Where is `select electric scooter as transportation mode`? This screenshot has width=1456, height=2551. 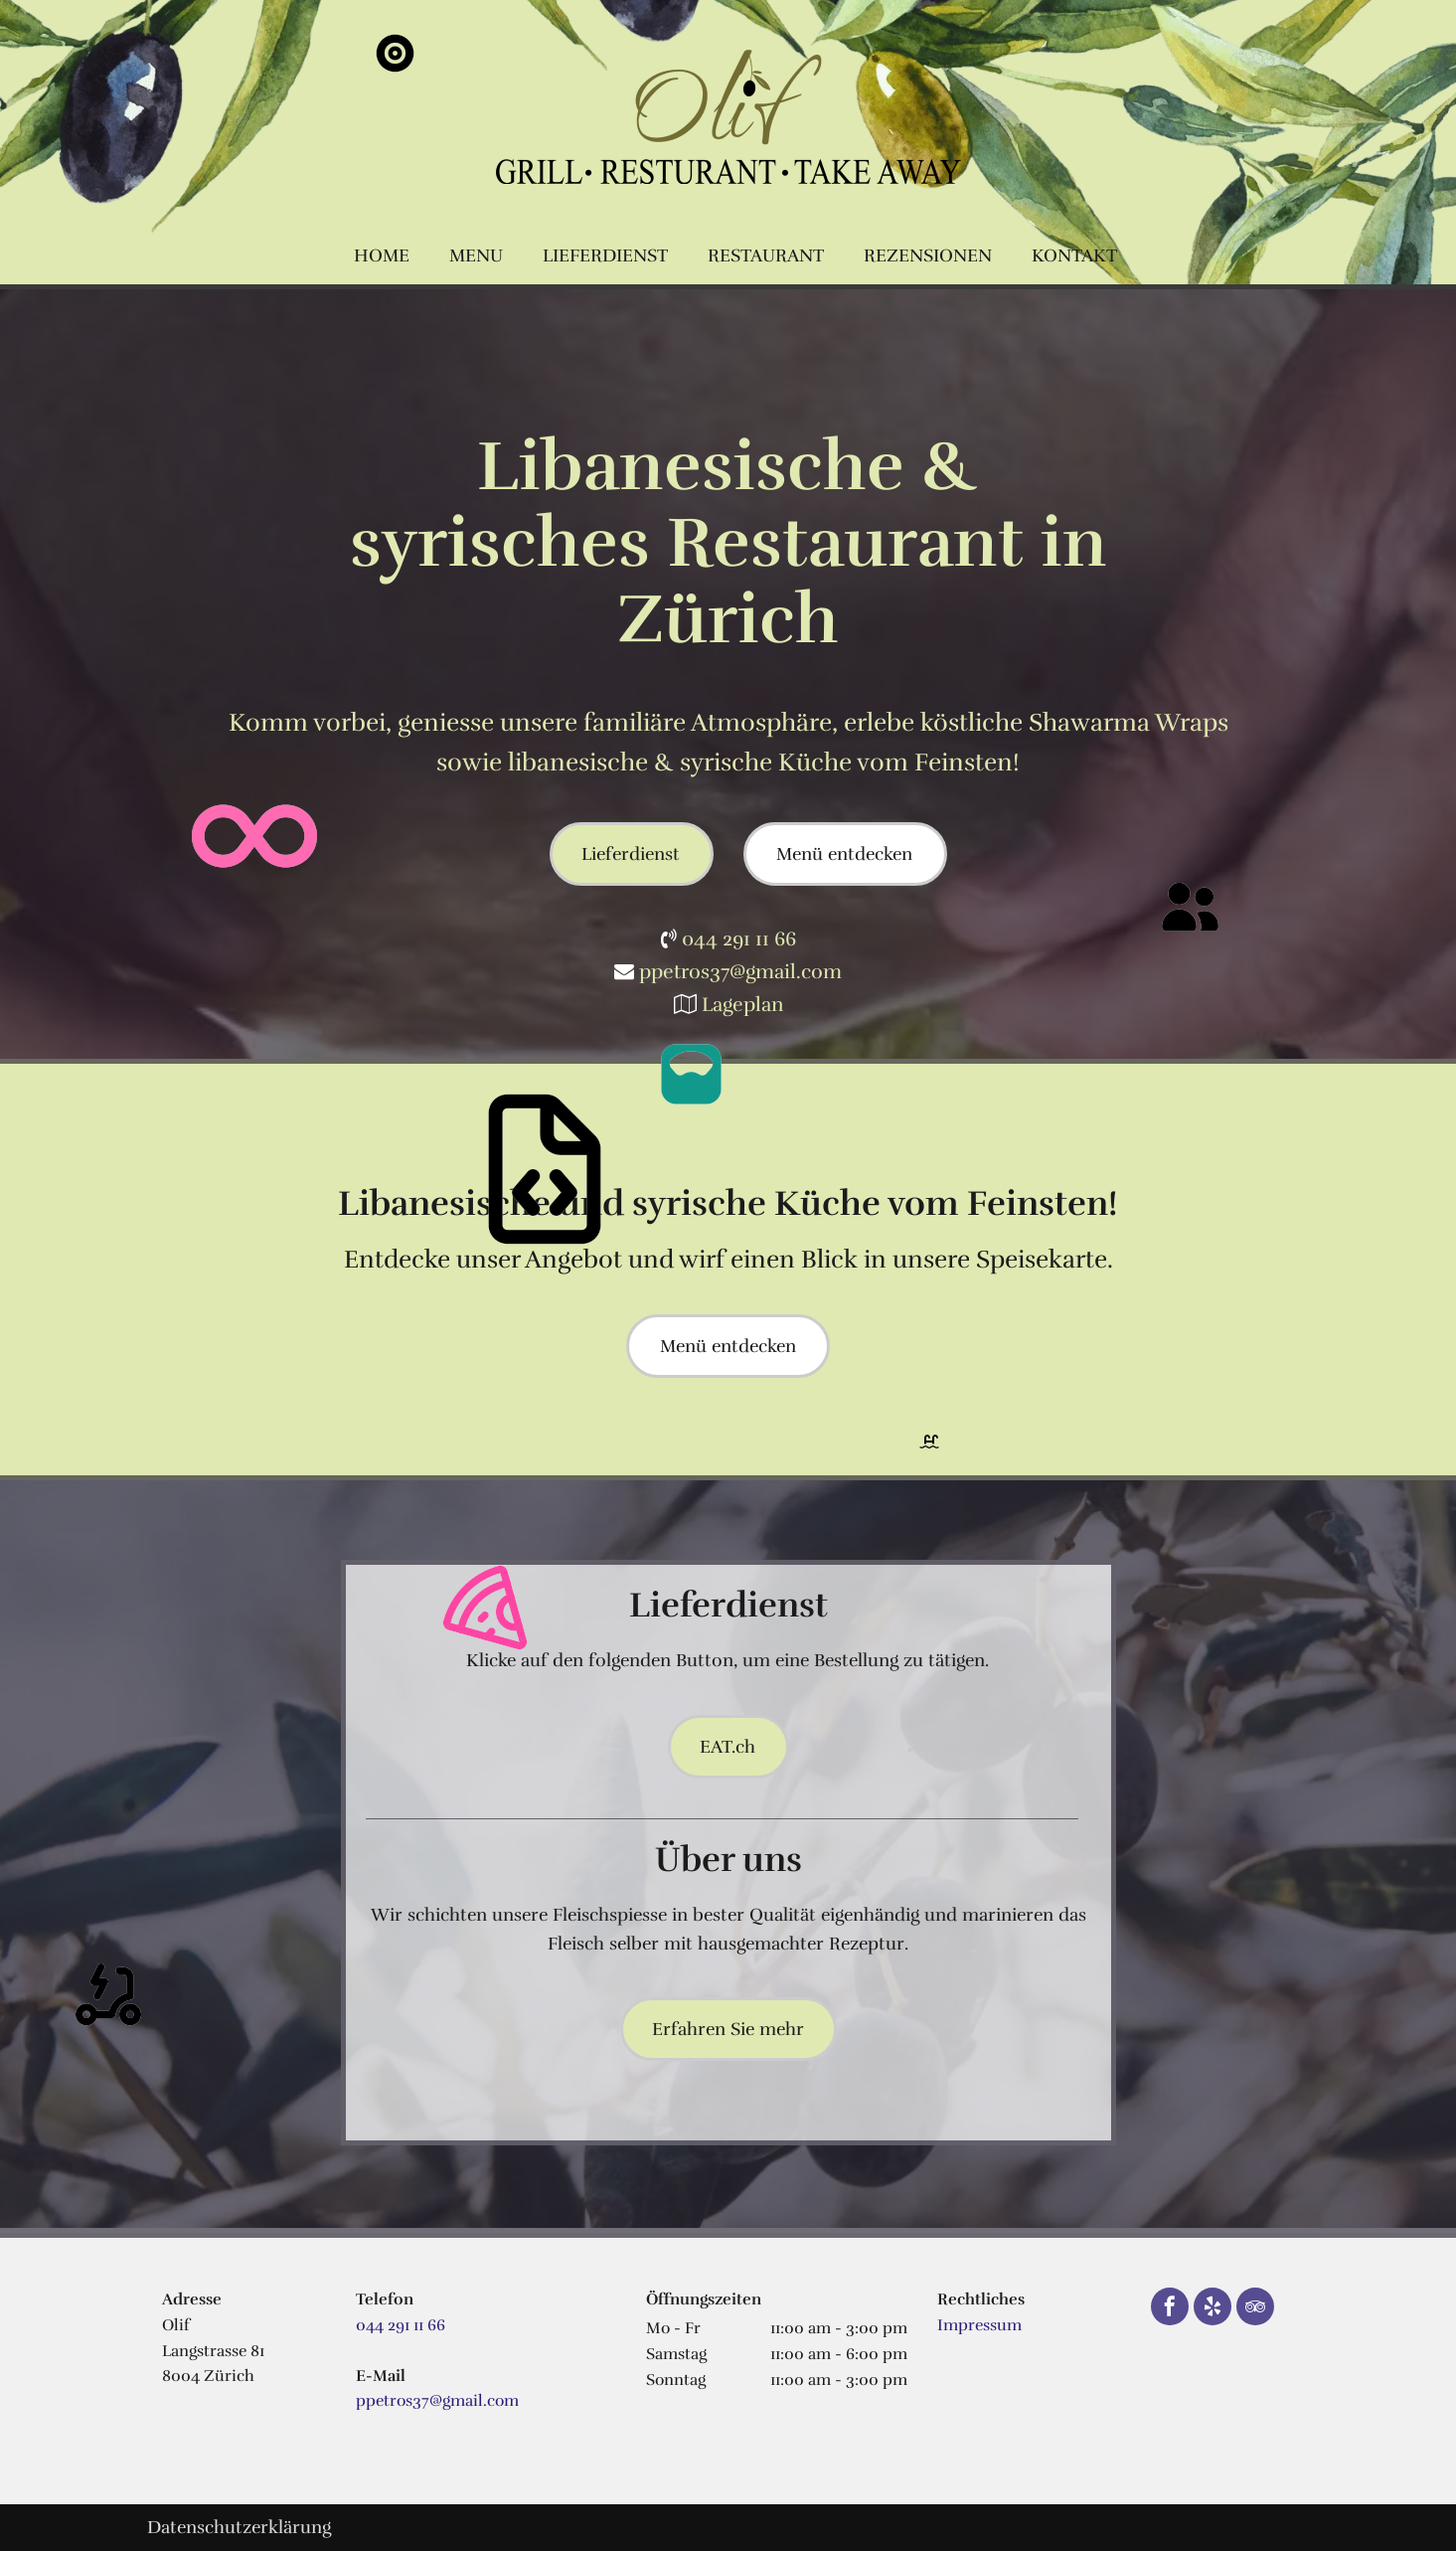 select electric scooter as transportation mode is located at coordinates (108, 1996).